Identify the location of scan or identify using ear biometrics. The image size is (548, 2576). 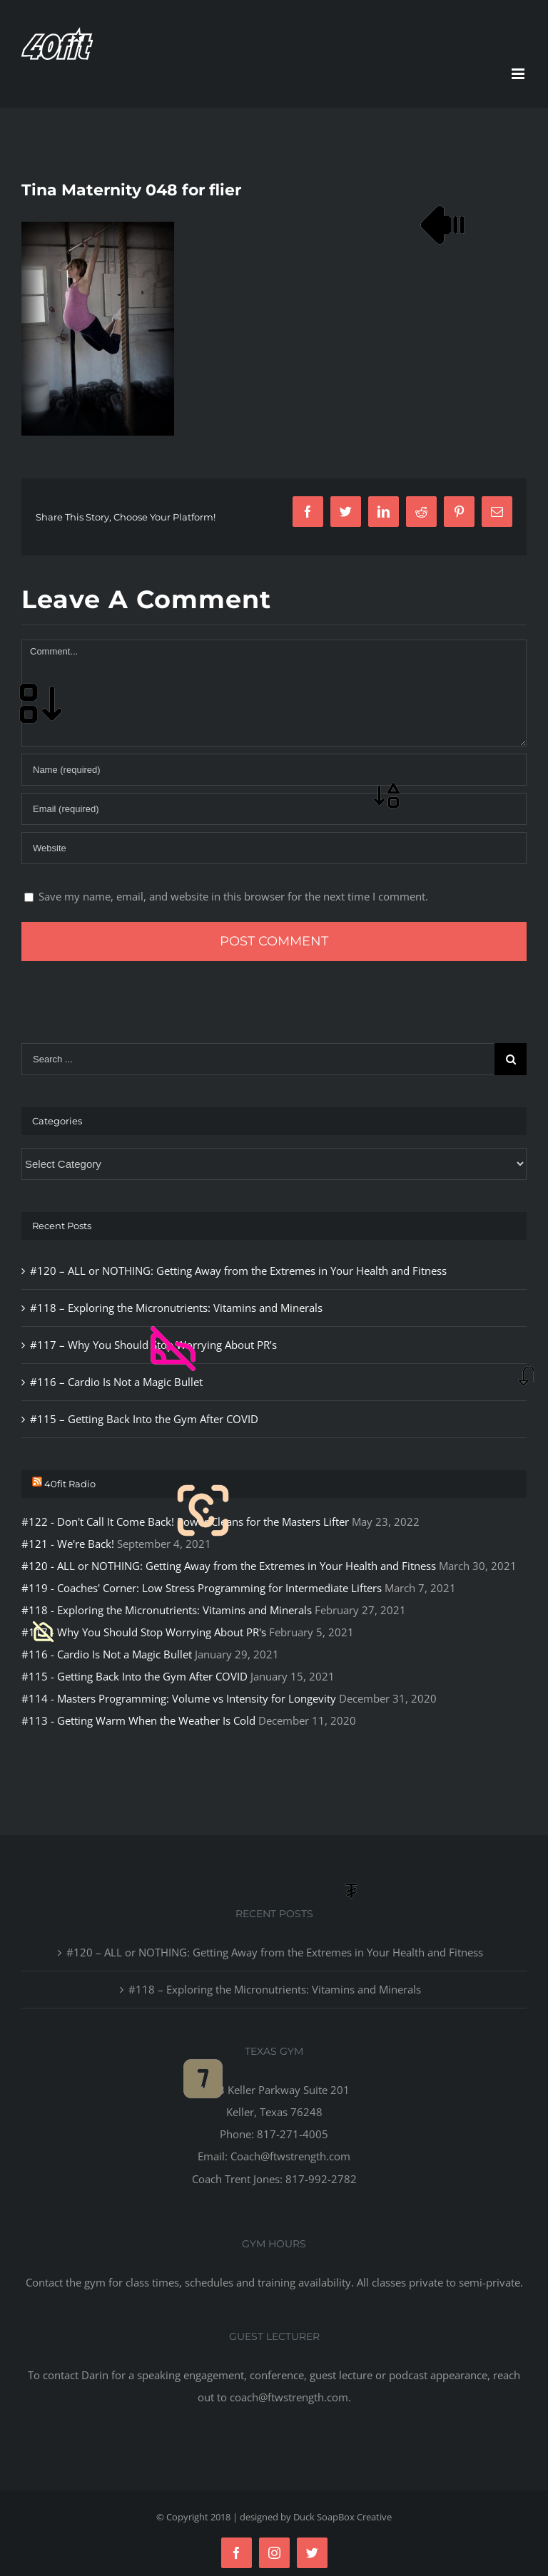
(203, 1510).